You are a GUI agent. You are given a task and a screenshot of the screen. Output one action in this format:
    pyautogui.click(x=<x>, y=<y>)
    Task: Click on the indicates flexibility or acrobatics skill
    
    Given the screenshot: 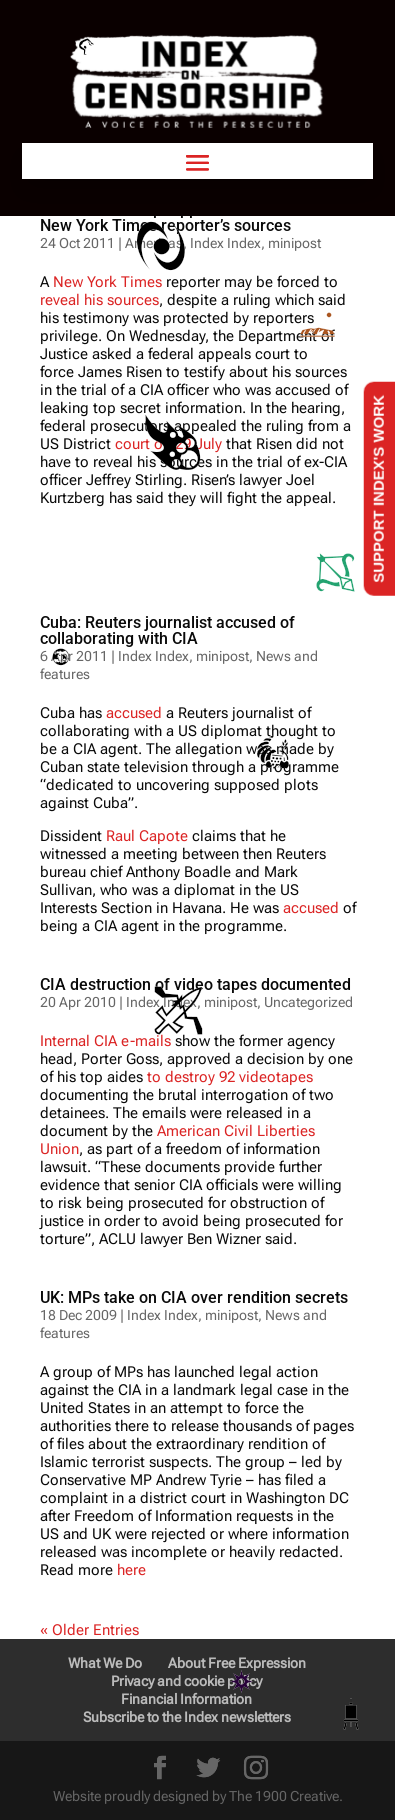 What is the action you would take?
    pyautogui.click(x=86, y=46)
    